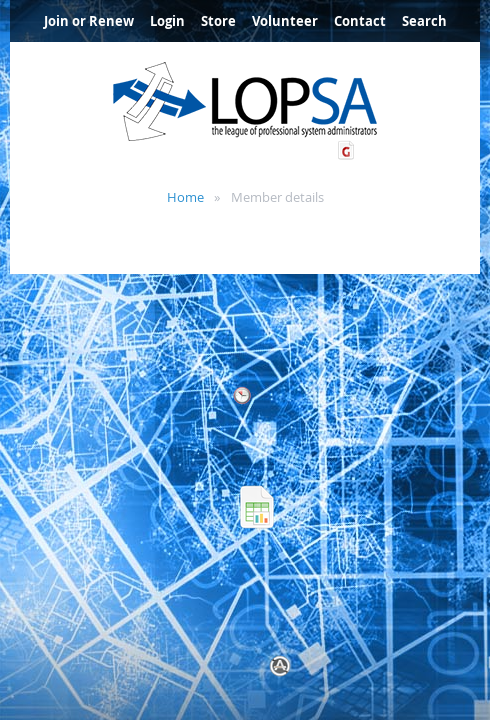 This screenshot has height=720, width=490. I want to click on check for available software updates, so click(280, 666).